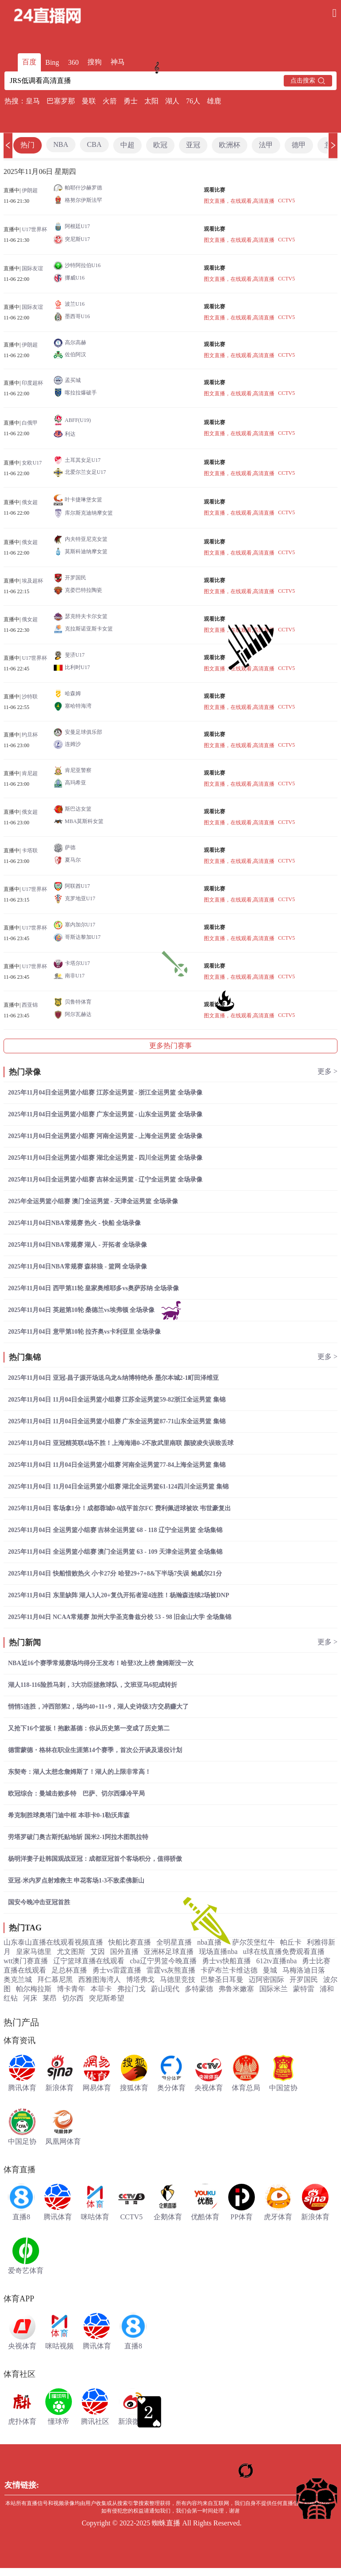 The image size is (341, 2576). Describe the element at coordinates (251, 647) in the screenshot. I see `attack or combat action button` at that location.